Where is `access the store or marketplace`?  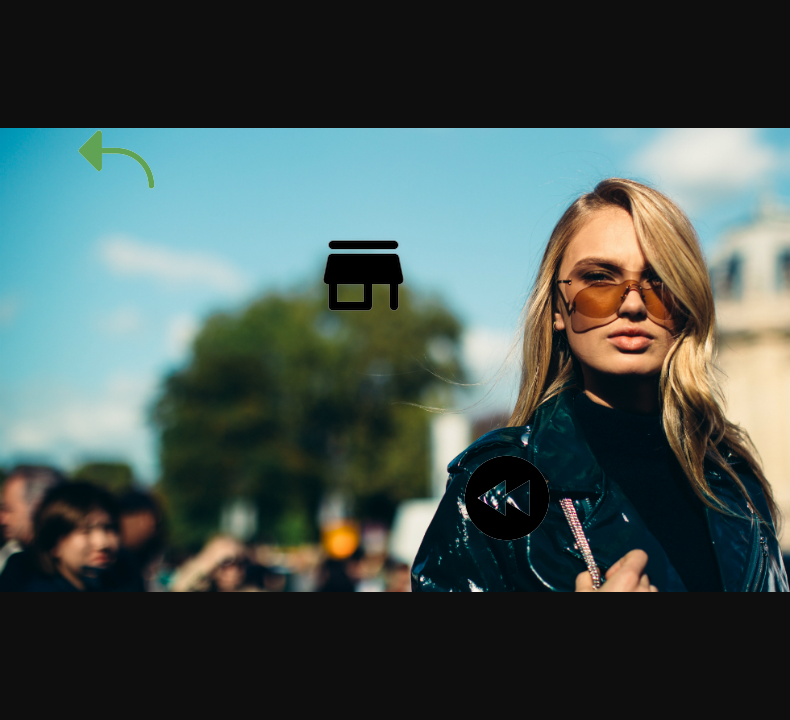 access the store or marketplace is located at coordinates (363, 275).